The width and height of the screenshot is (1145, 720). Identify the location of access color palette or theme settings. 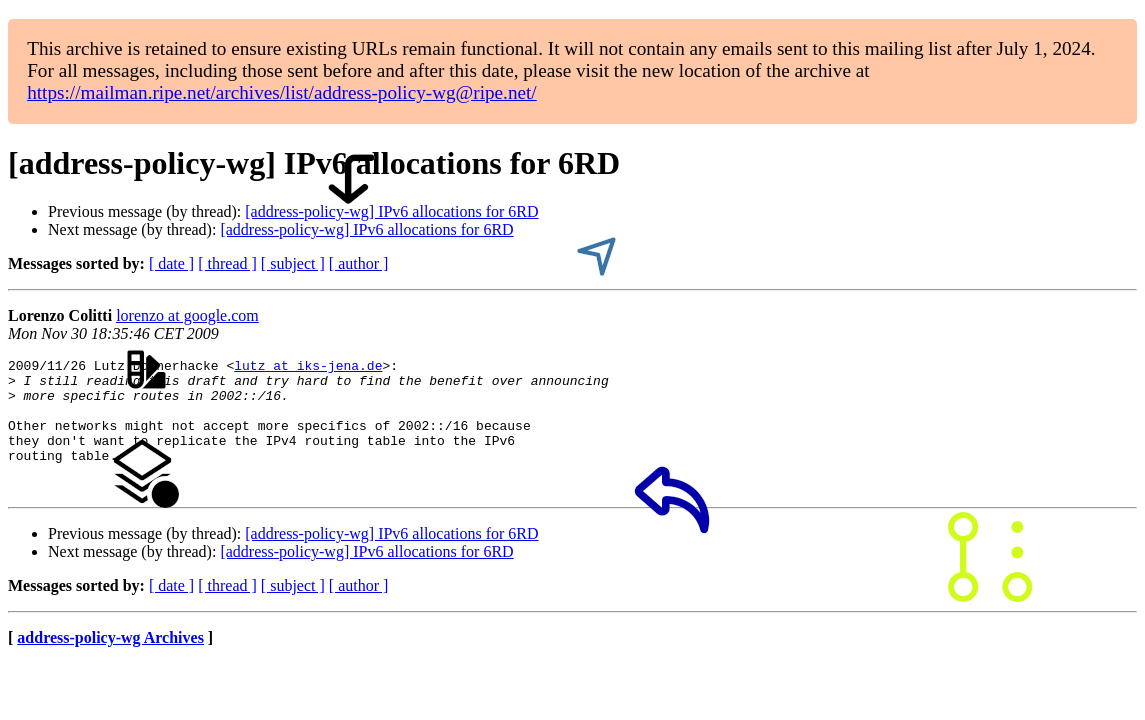
(146, 369).